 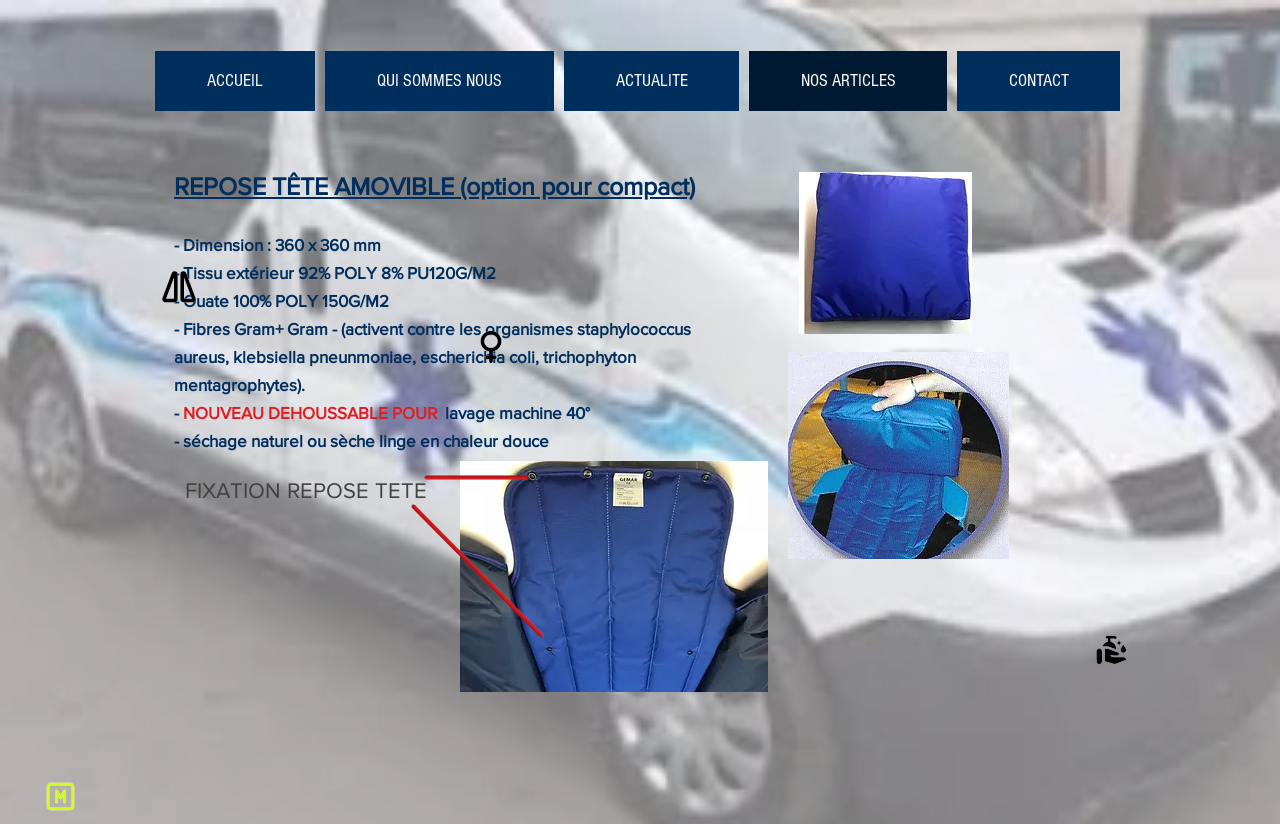 I want to click on indicates female gender option, so click(x=491, y=346).